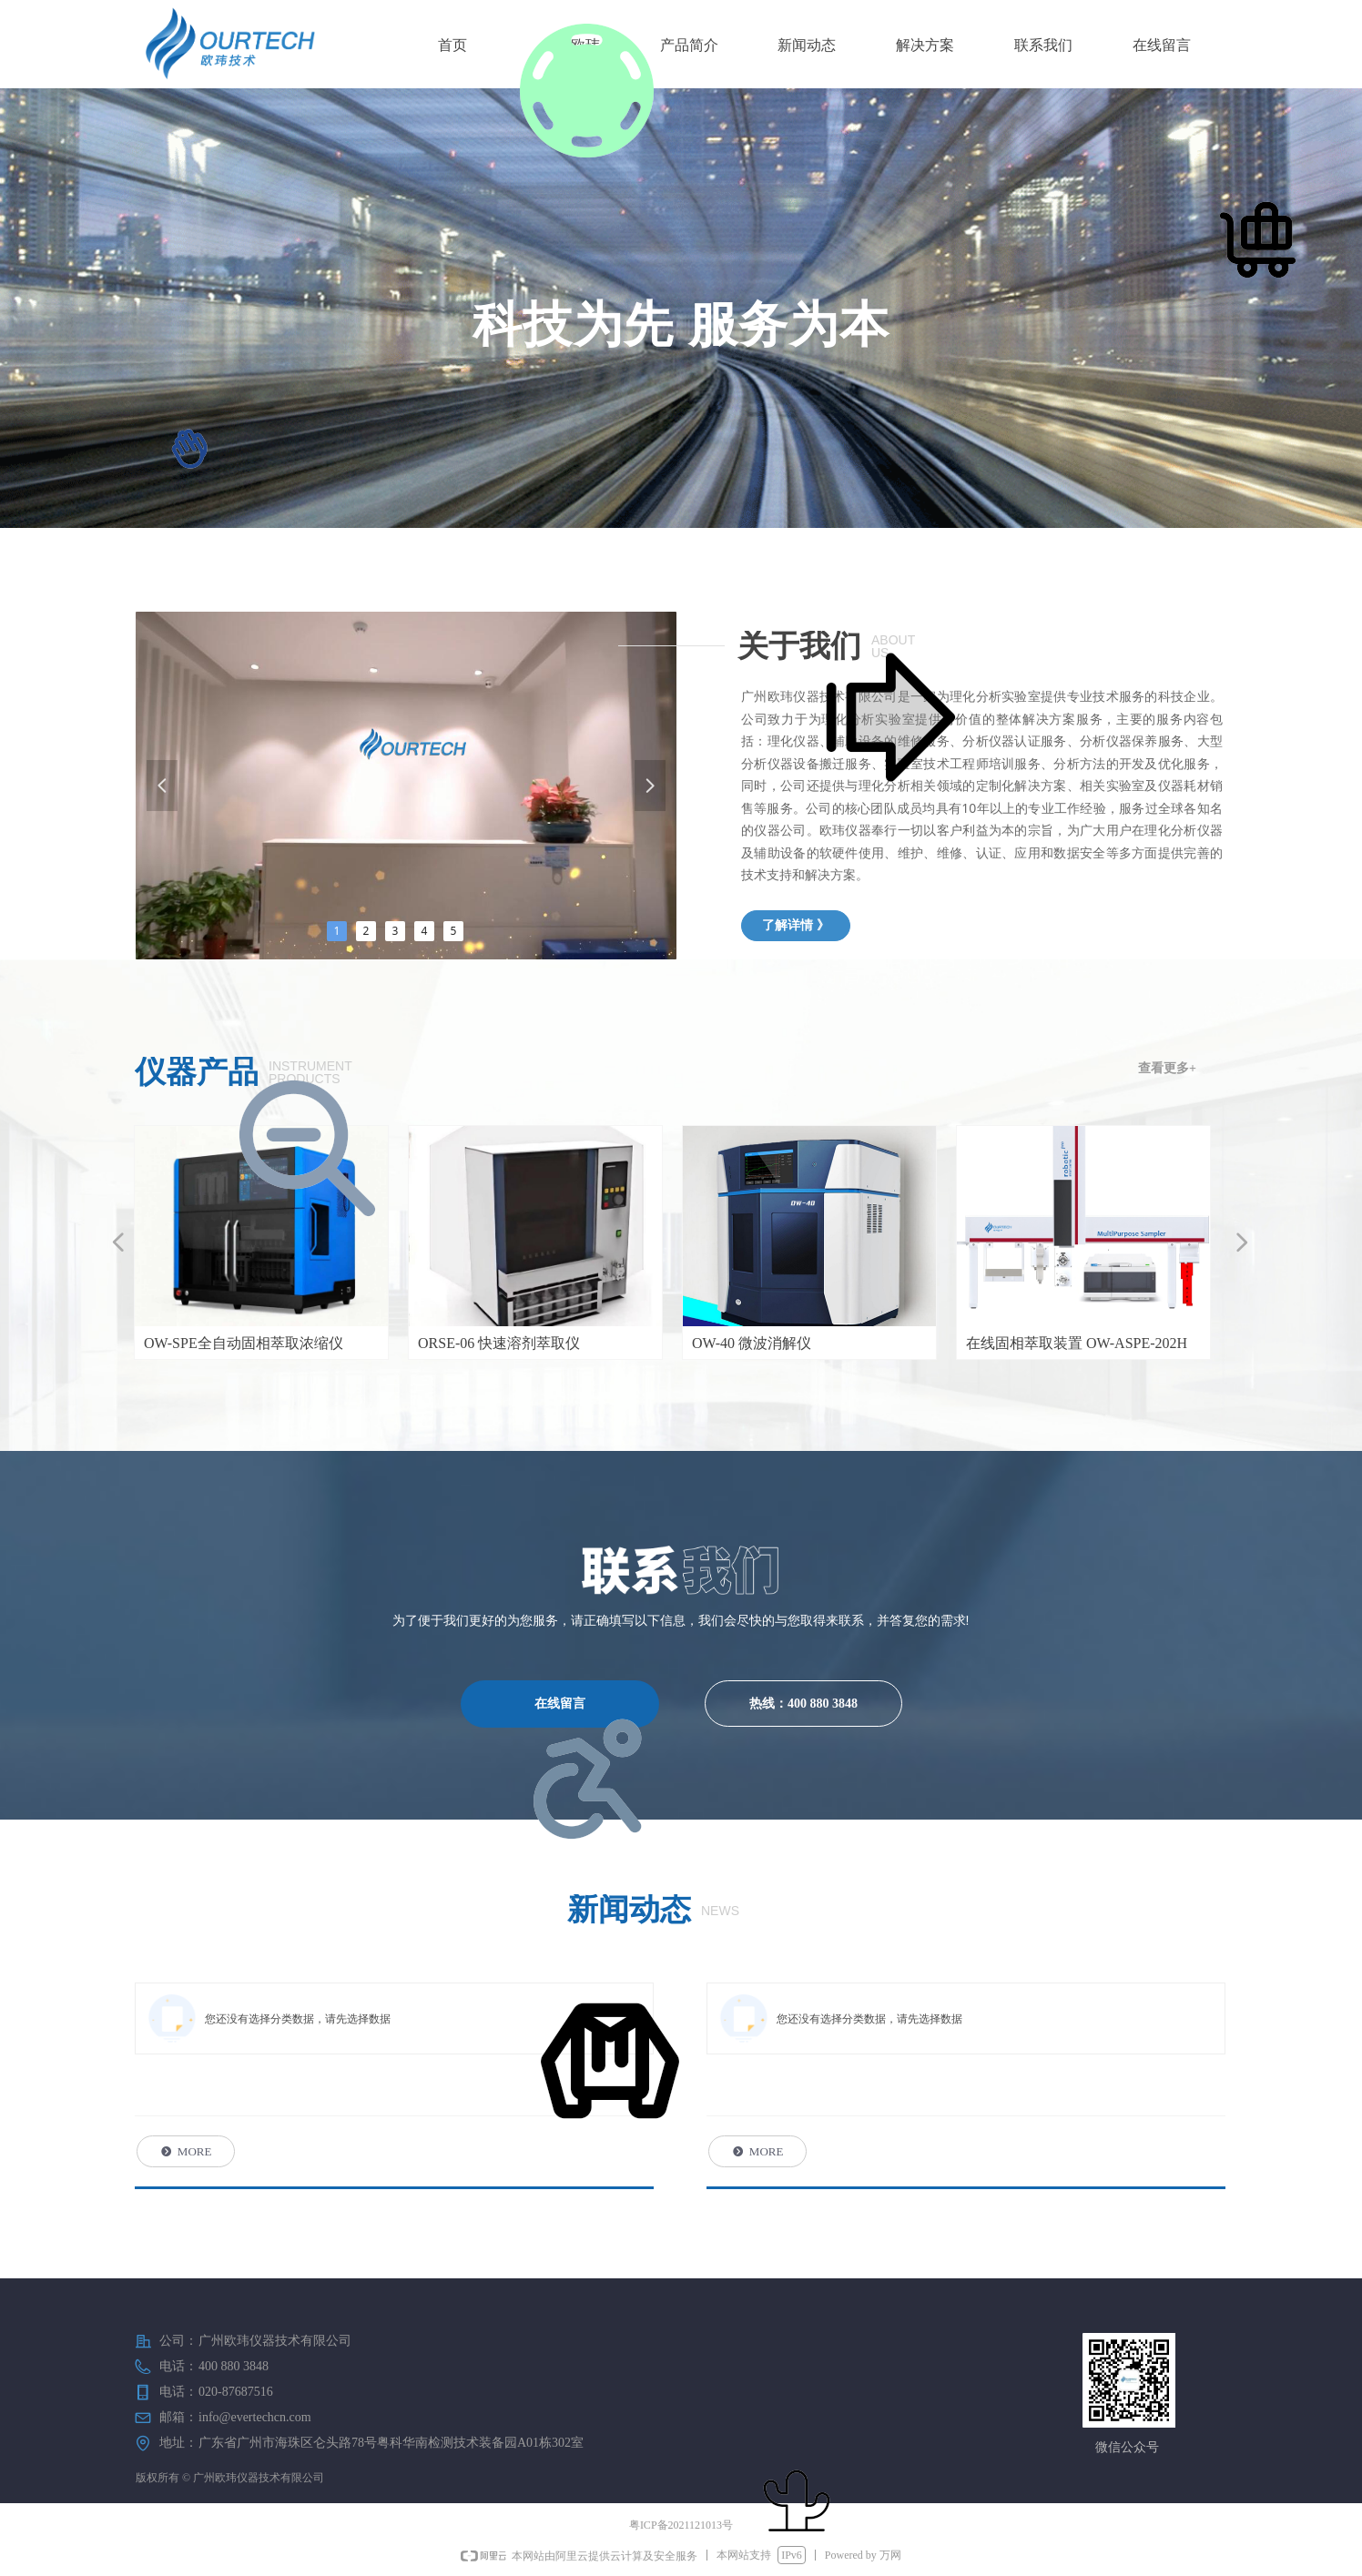 Image resolution: width=1362 pixels, height=2576 pixels. What do you see at coordinates (586, 90) in the screenshot?
I see `indicates loading or processing in progress` at bounding box center [586, 90].